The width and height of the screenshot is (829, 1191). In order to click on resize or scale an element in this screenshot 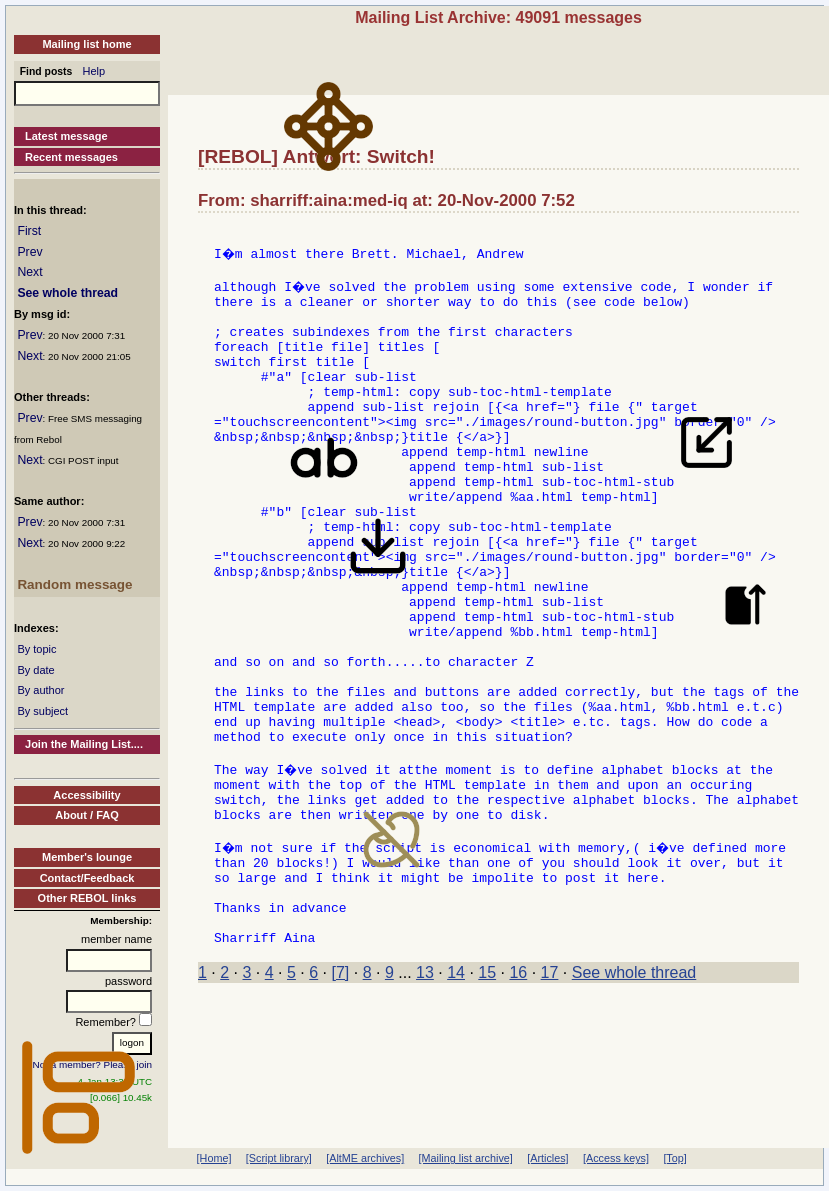, I will do `click(706, 442)`.